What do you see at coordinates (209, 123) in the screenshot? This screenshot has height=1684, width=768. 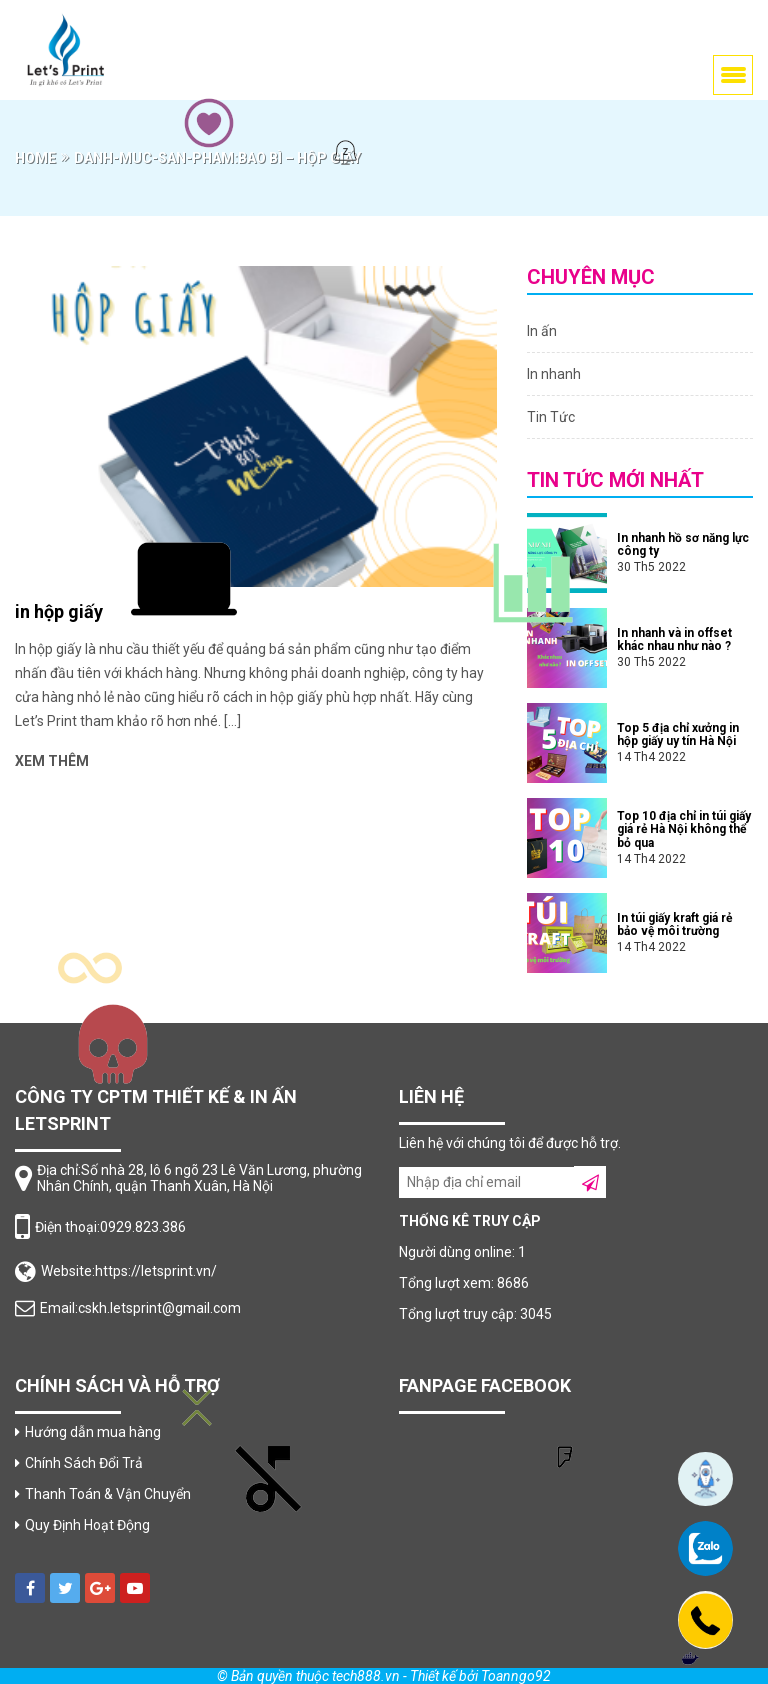 I see `add to favorites` at bounding box center [209, 123].